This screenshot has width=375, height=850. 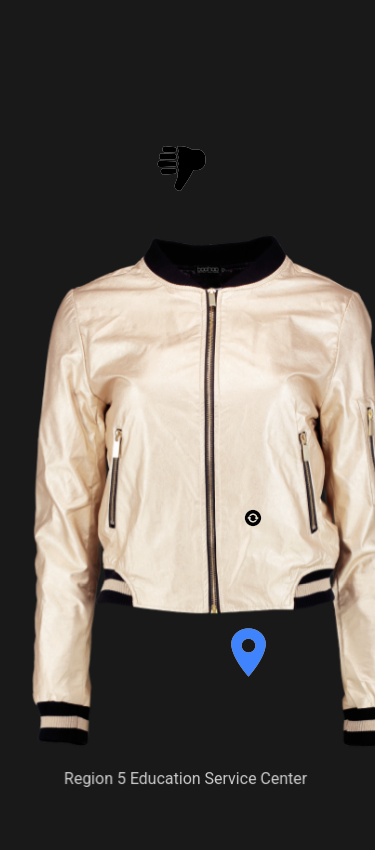 What do you see at coordinates (248, 652) in the screenshot?
I see `view current location on map` at bounding box center [248, 652].